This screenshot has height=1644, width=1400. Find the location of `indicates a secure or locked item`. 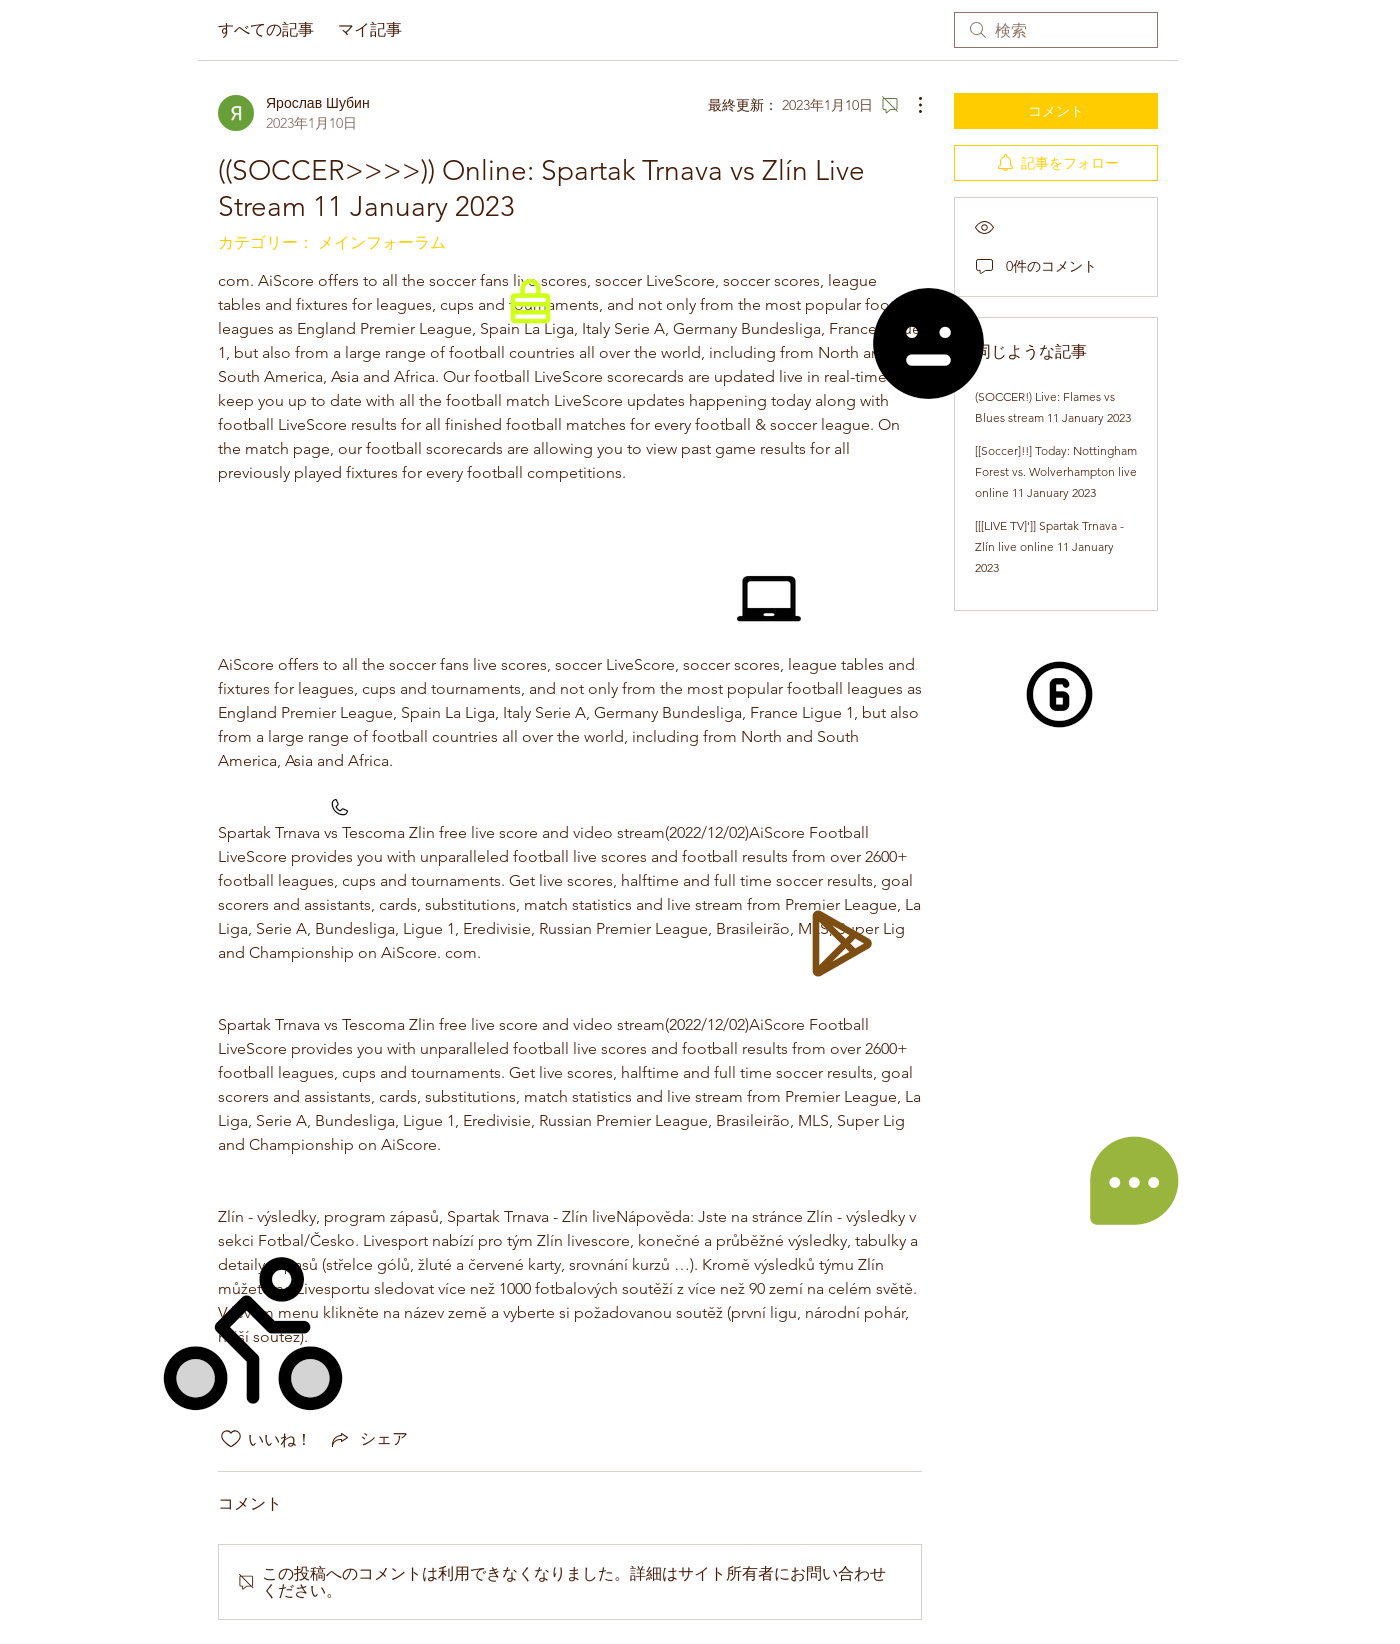

indicates a secure or locked item is located at coordinates (530, 303).